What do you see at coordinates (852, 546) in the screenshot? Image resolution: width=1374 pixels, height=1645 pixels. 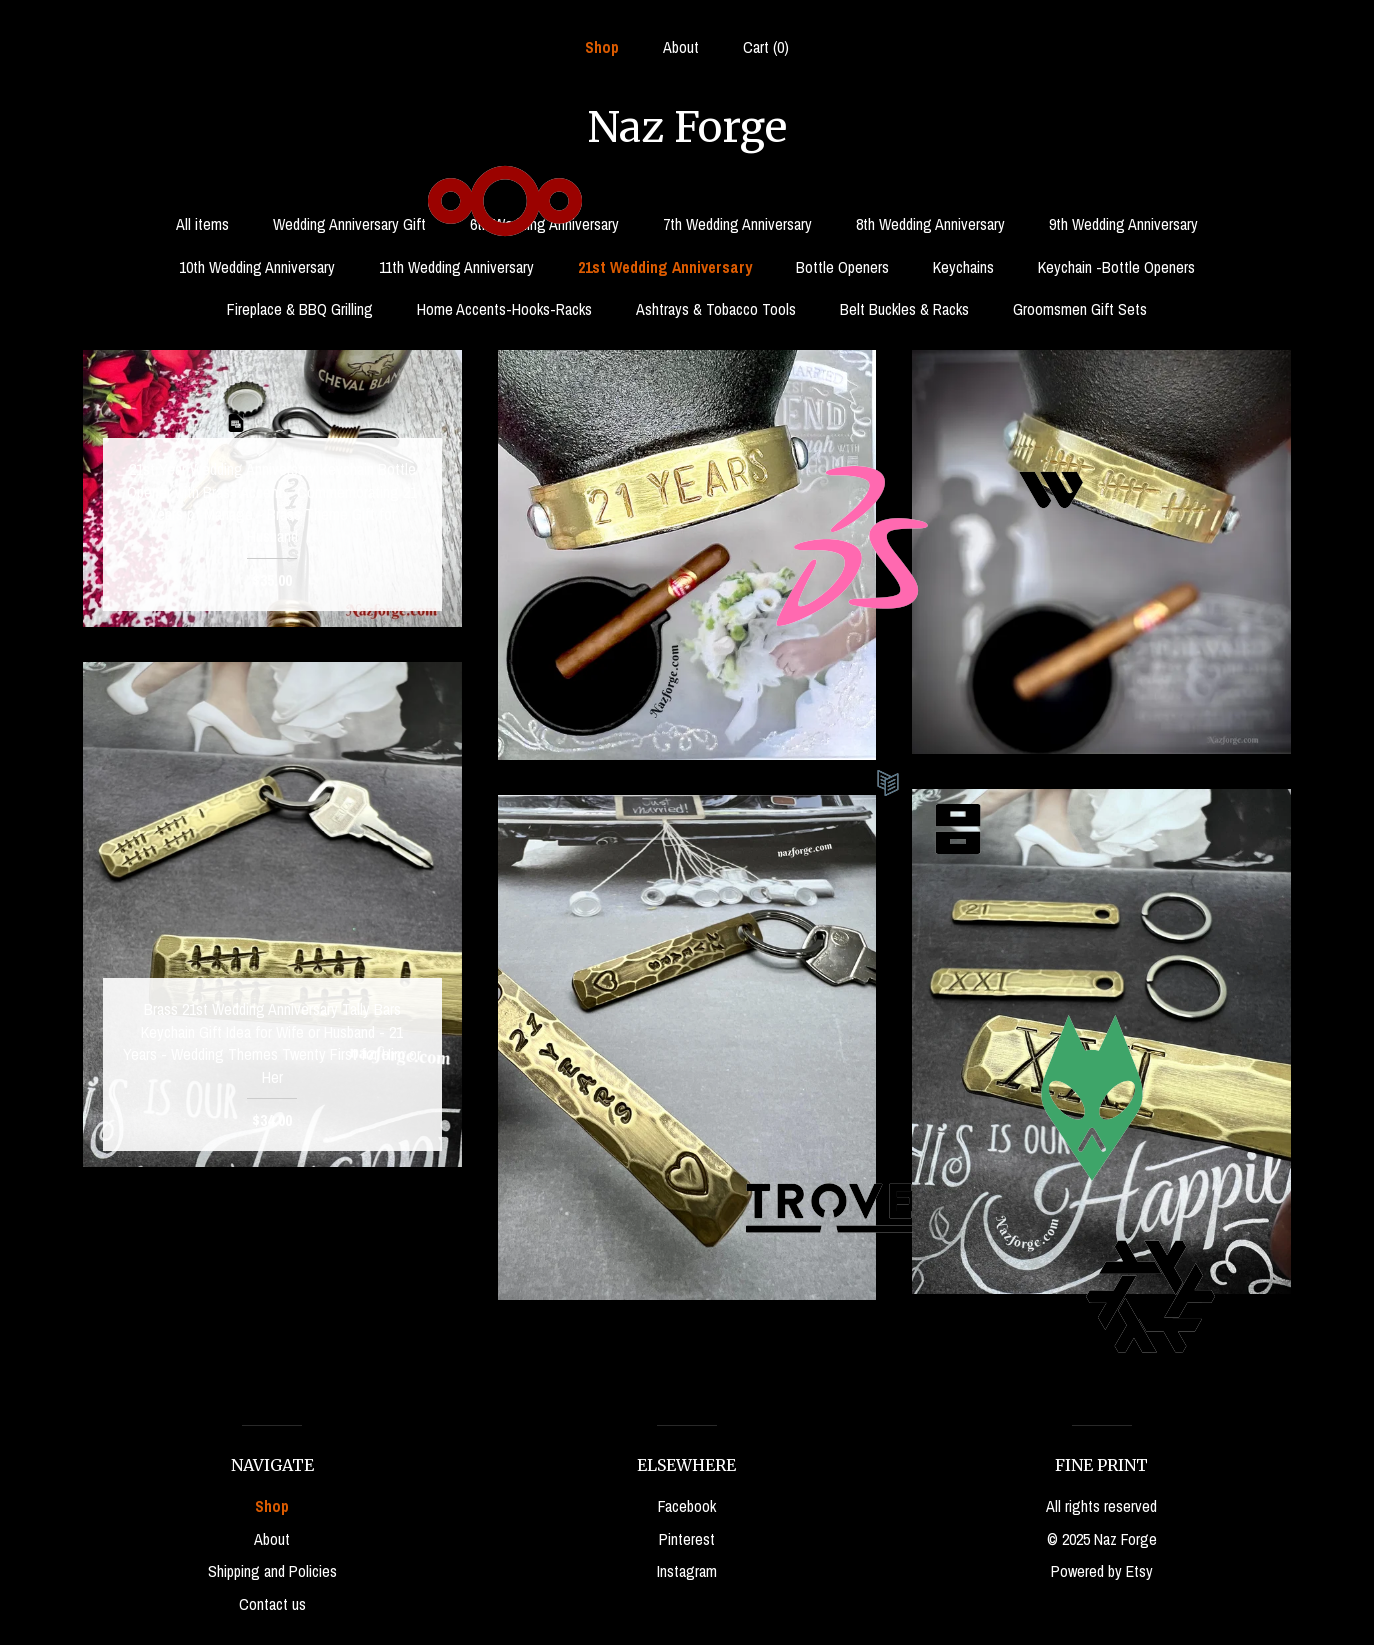 I see `dassault systèmes company logo` at bounding box center [852, 546].